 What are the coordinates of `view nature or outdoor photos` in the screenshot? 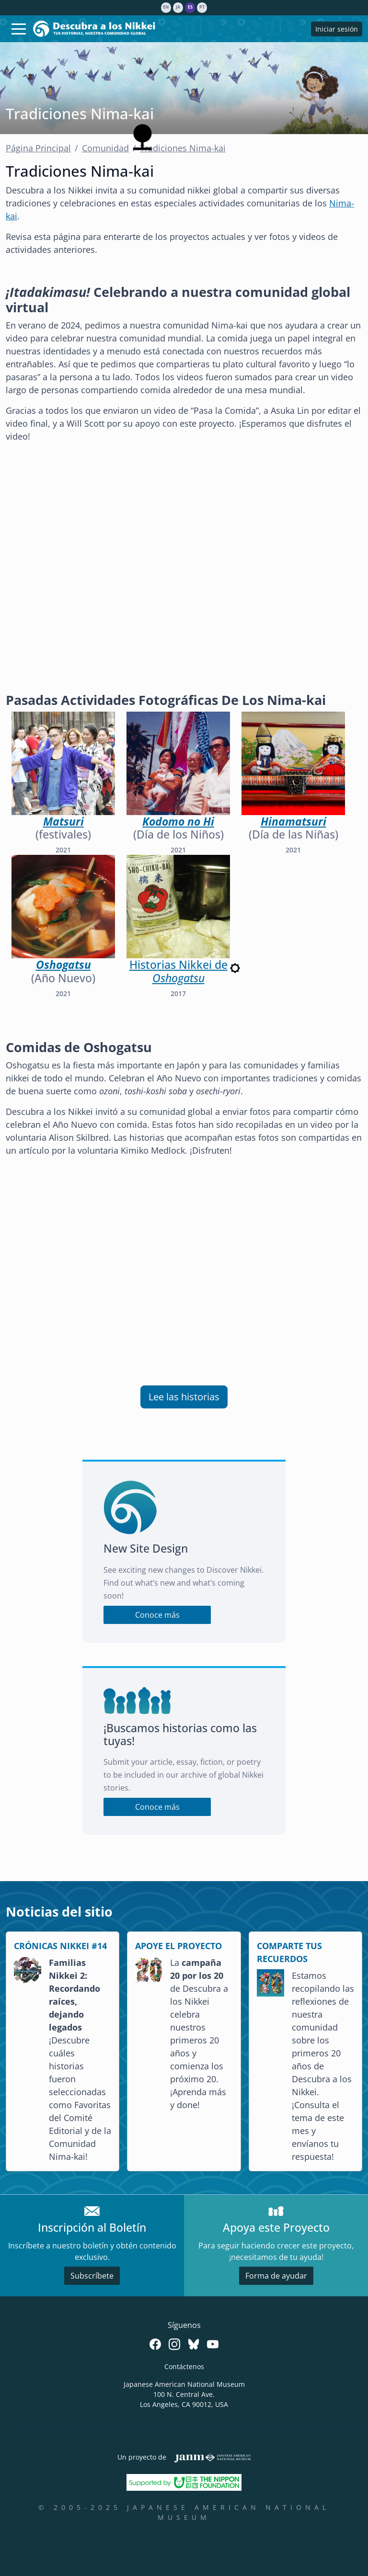 It's located at (142, 137).